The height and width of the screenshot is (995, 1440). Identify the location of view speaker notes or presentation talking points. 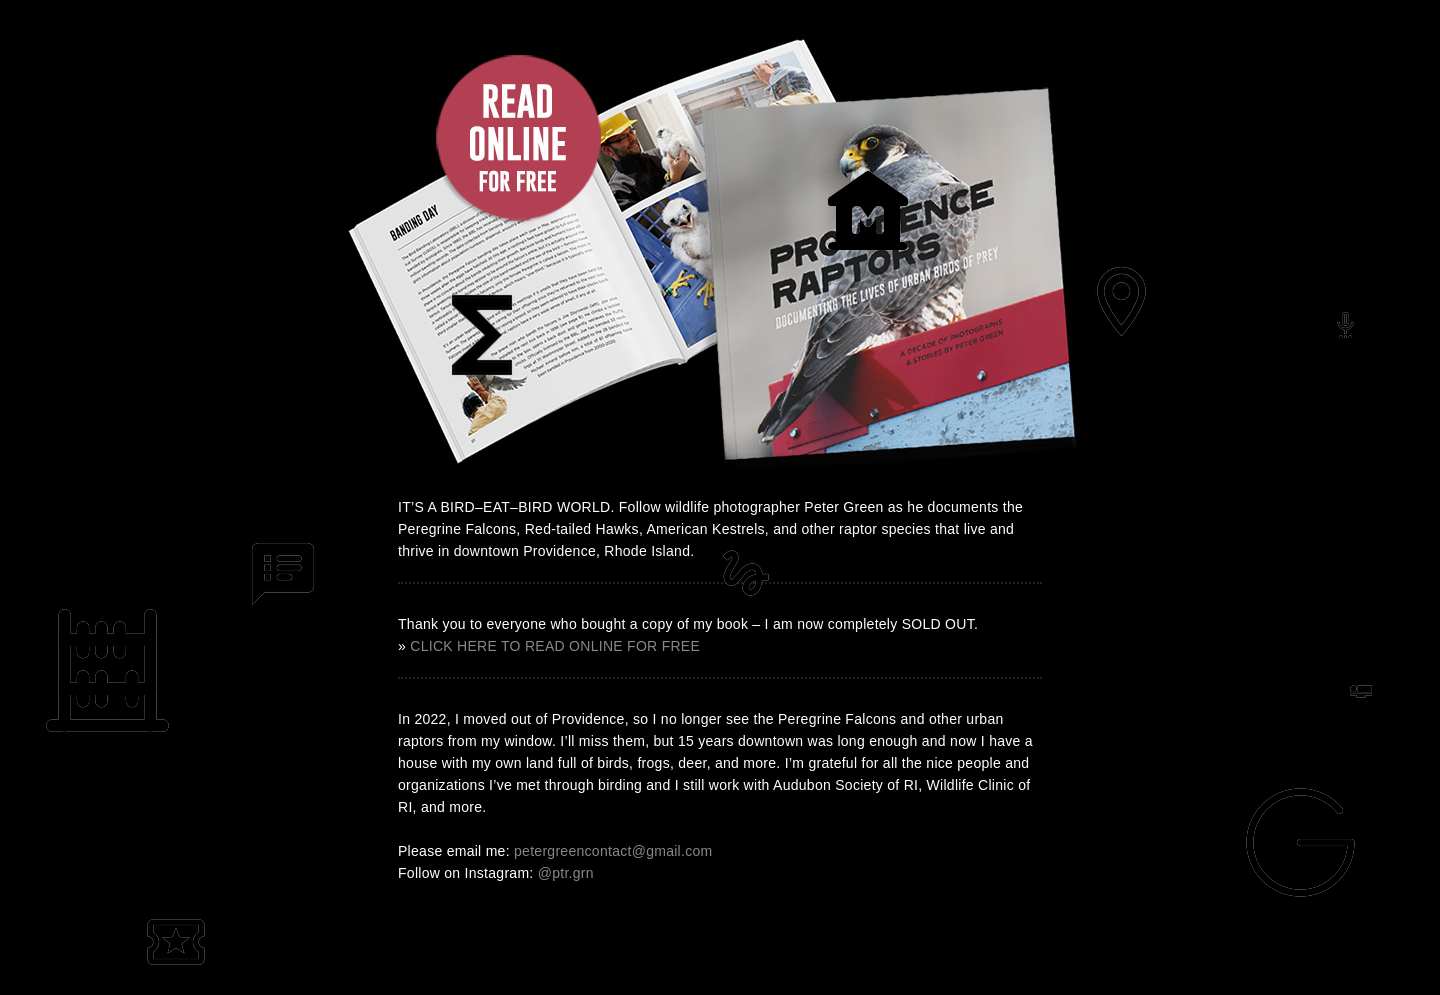
(283, 574).